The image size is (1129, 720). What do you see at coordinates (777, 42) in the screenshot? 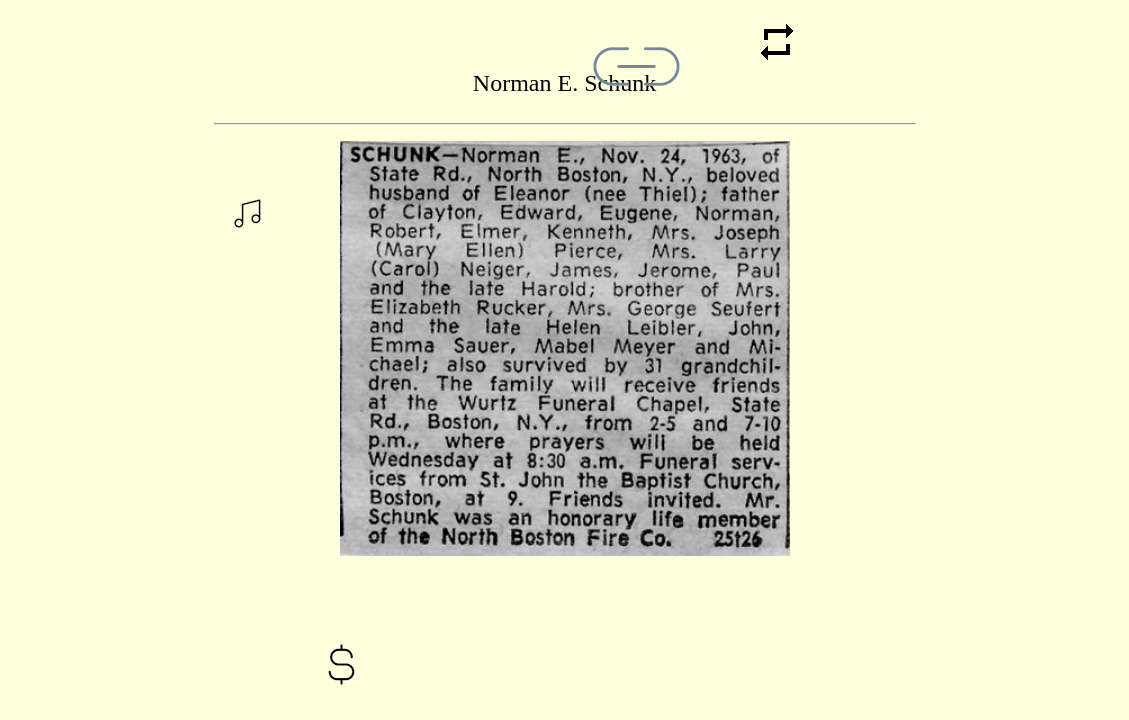
I see `enable repeat mode for media playback` at bounding box center [777, 42].